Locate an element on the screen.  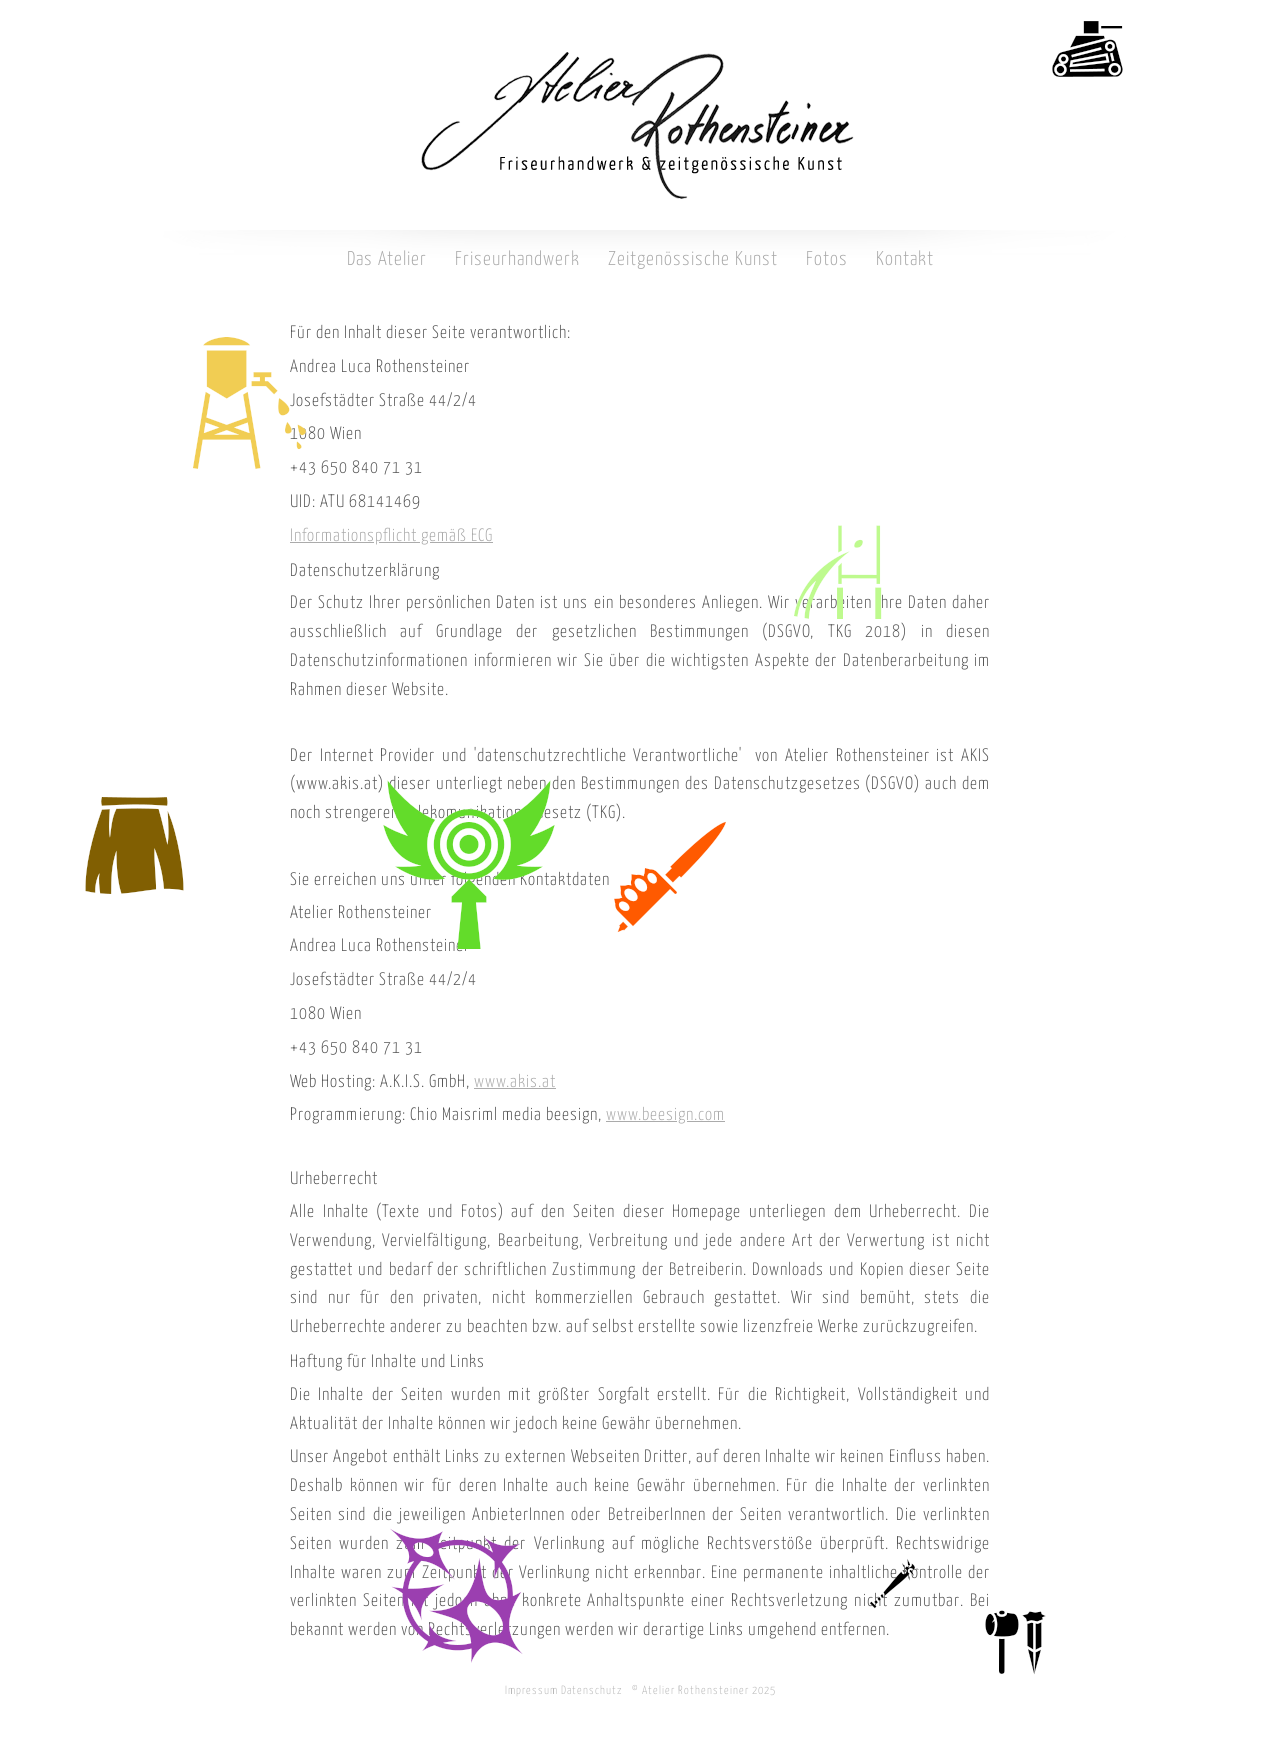
indicates magic or spell activation is located at coordinates (457, 1594).